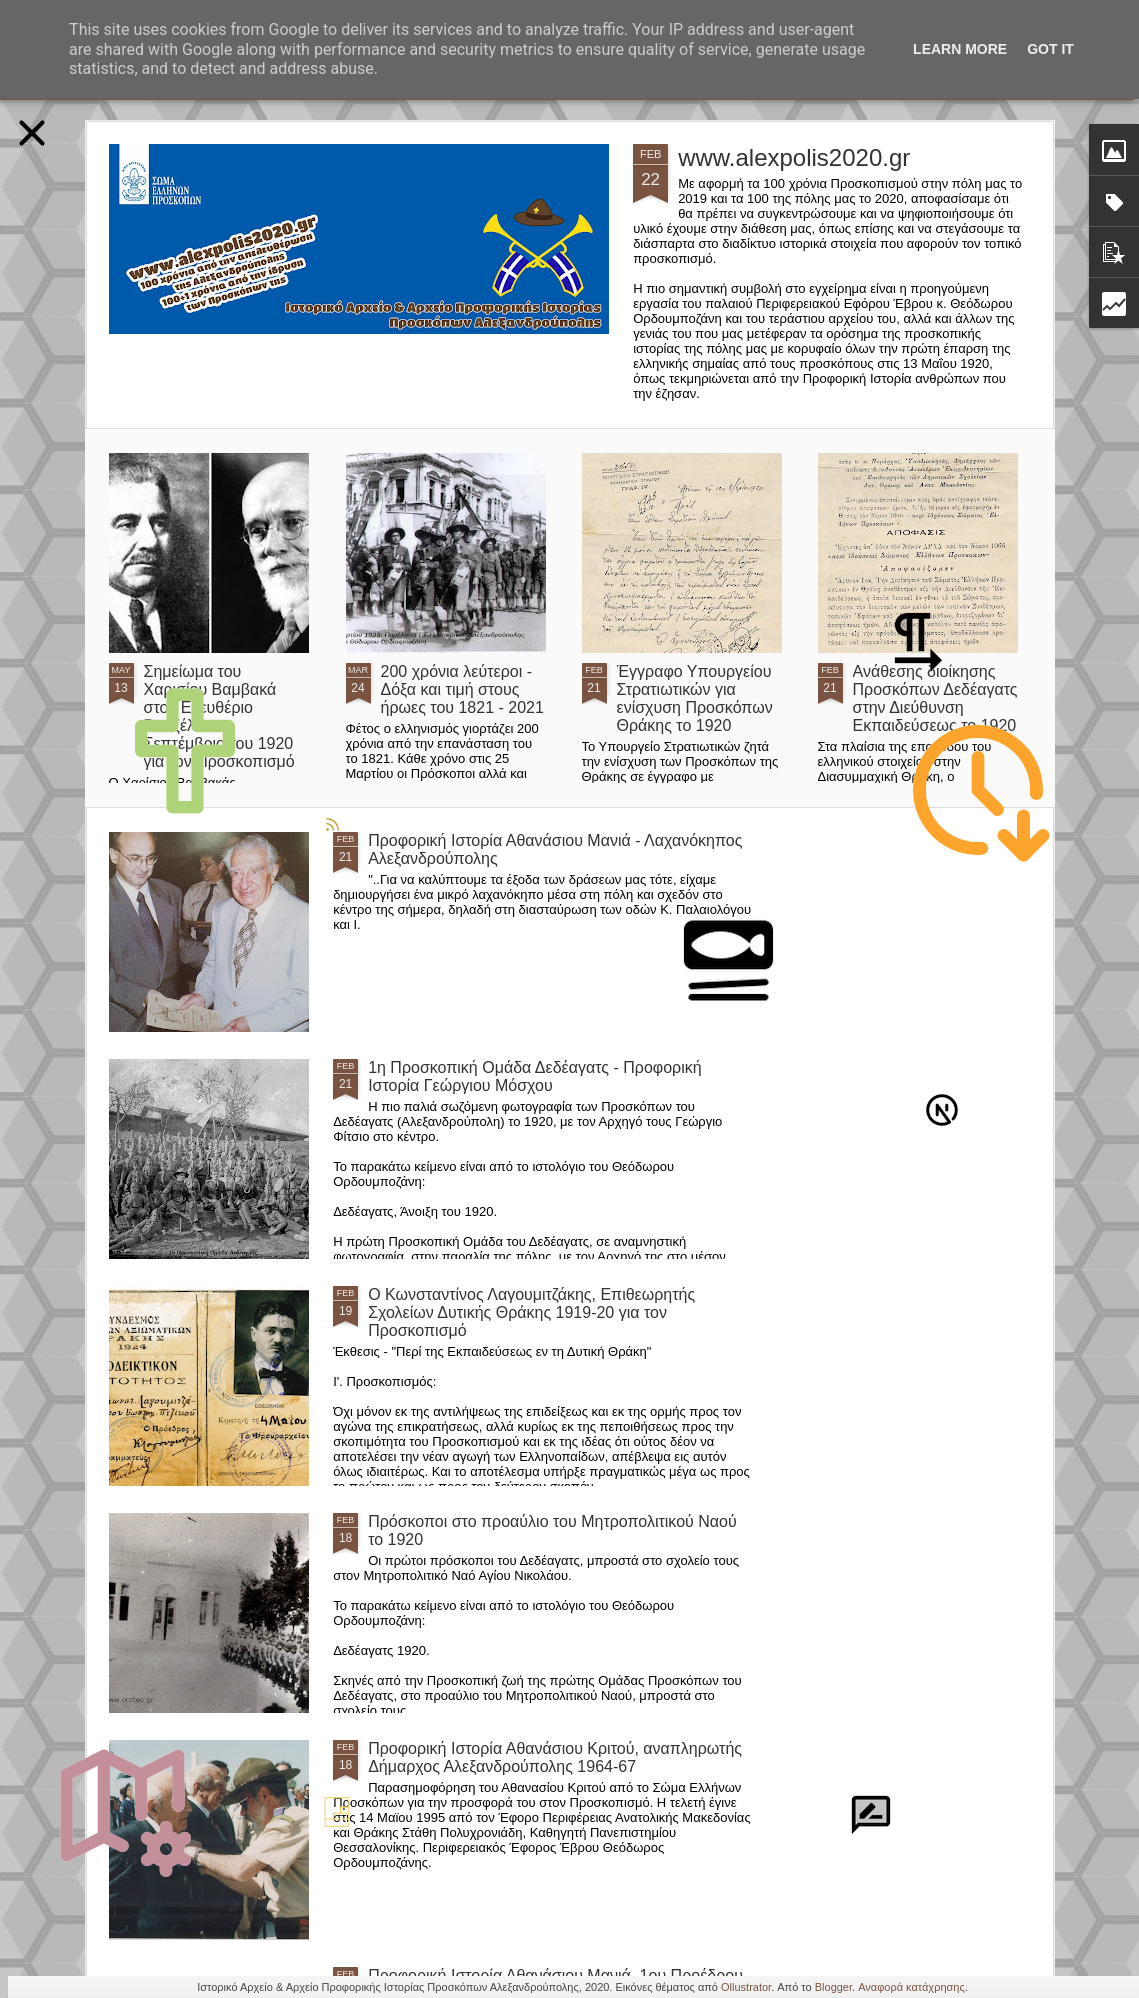 The height and width of the screenshot is (1998, 1139). What do you see at coordinates (942, 1110) in the screenshot?
I see `Next.js framework logo` at bounding box center [942, 1110].